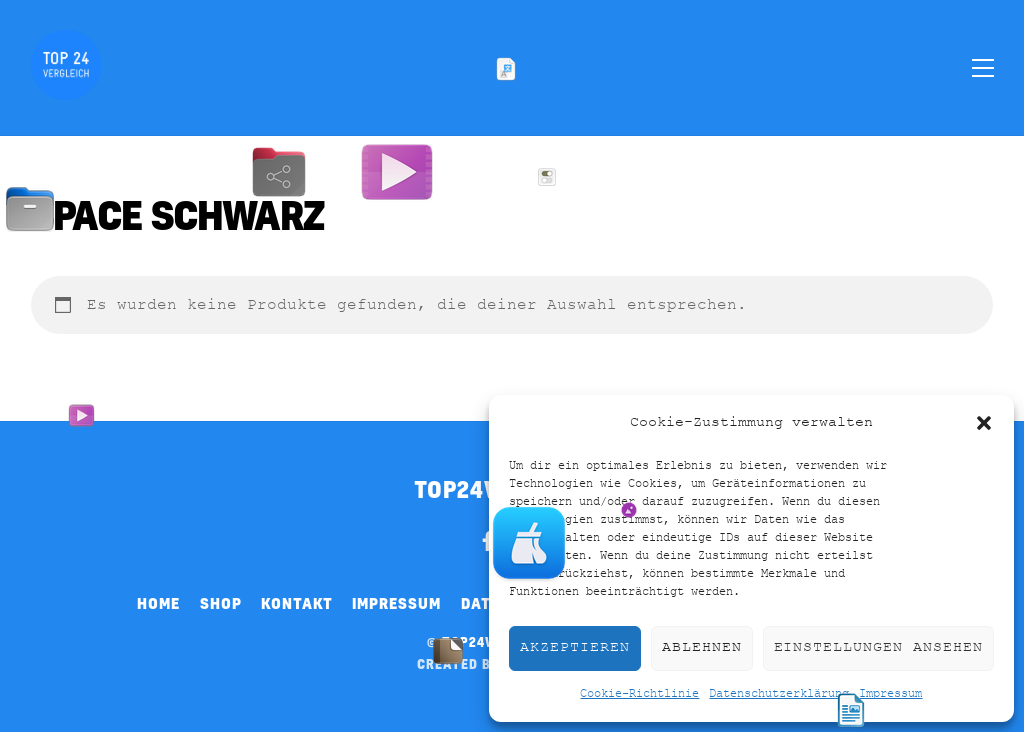  What do you see at coordinates (529, 543) in the screenshot?
I see `open svgcleaner app` at bounding box center [529, 543].